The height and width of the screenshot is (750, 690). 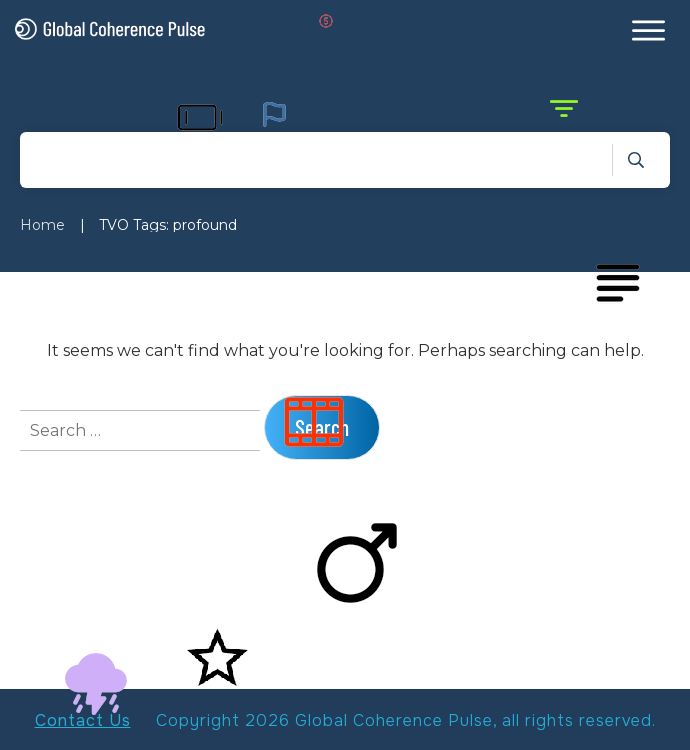 I want to click on select male gender option, so click(x=357, y=563).